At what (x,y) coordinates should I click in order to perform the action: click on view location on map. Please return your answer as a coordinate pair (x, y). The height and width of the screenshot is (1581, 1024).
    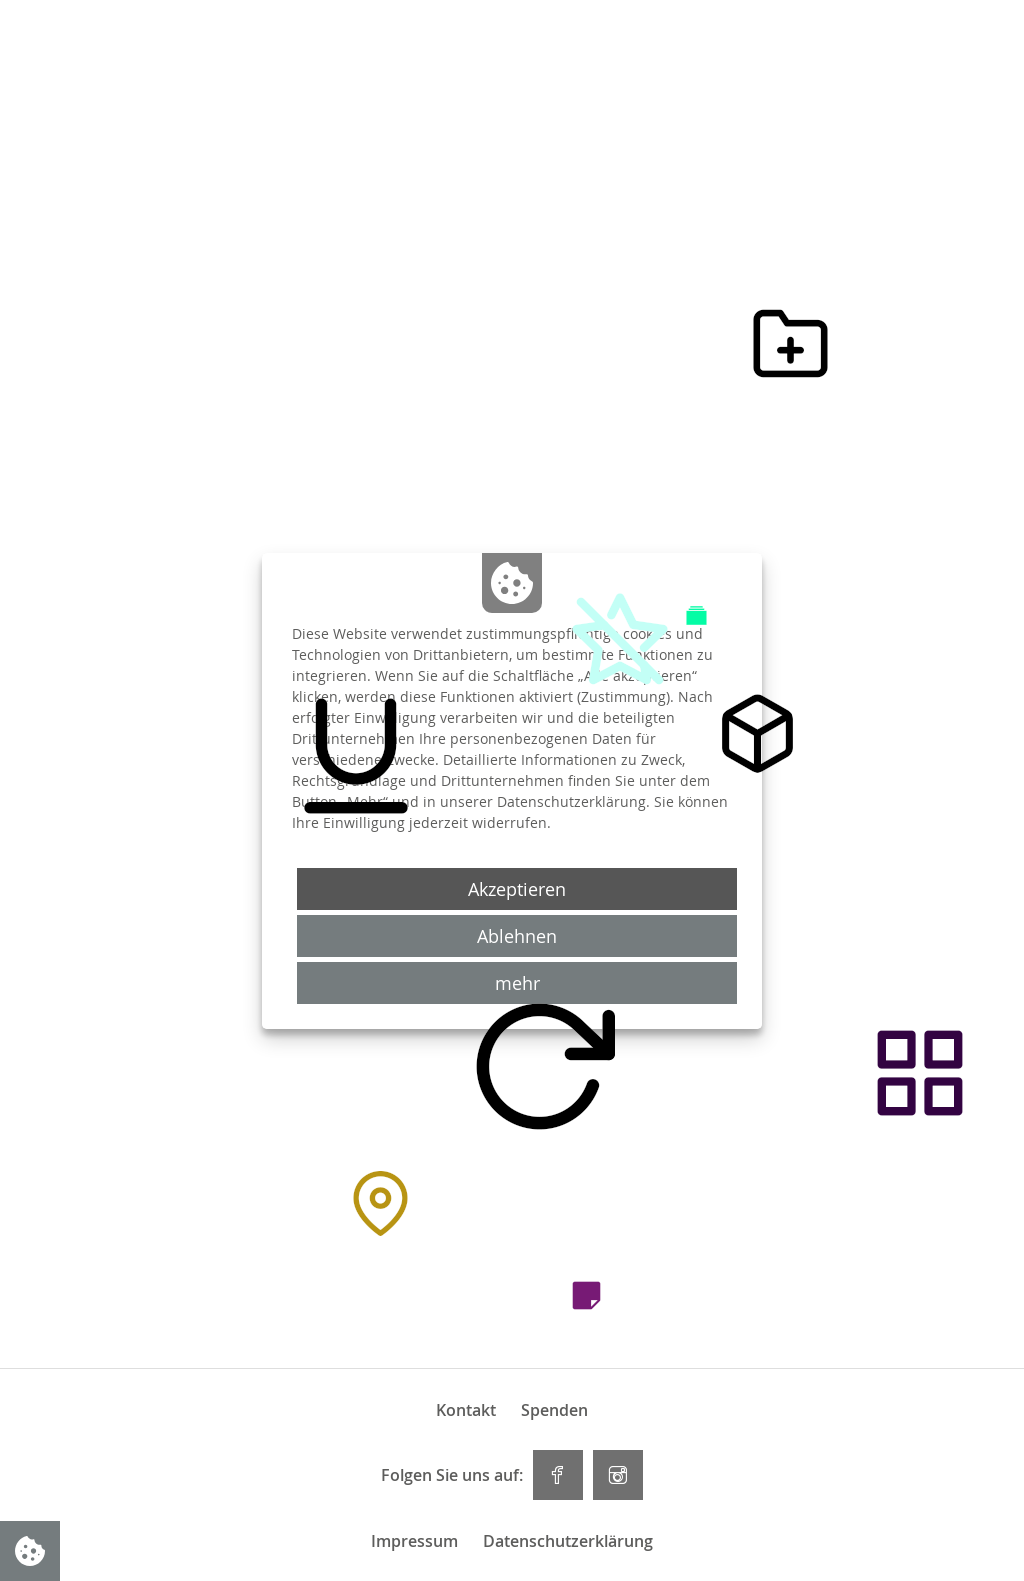
    Looking at the image, I should click on (380, 1203).